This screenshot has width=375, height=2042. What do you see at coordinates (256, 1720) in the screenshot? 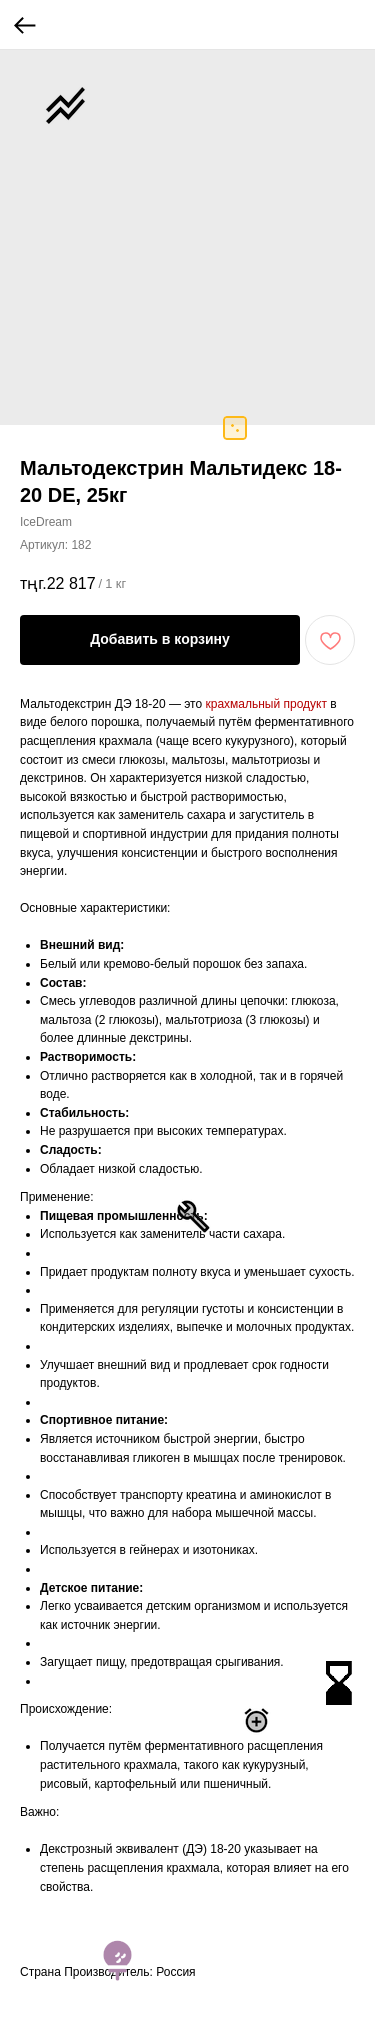
I see `add a new alarm` at bounding box center [256, 1720].